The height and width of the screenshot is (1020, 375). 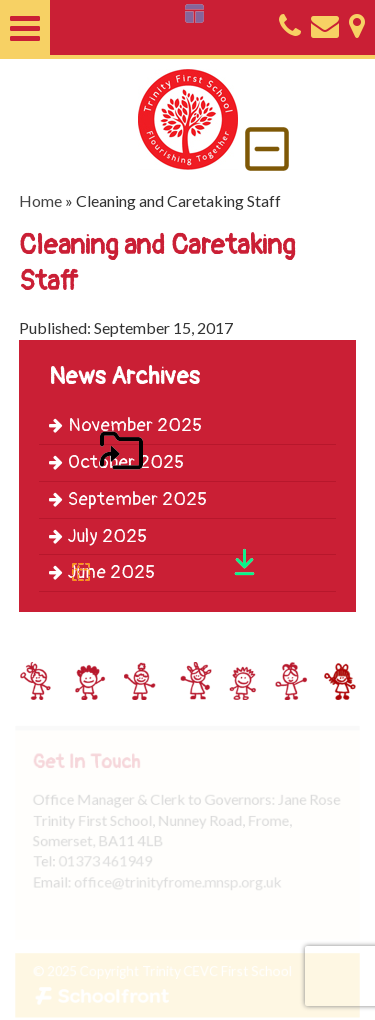 I want to click on remove a file from the diff view, so click(x=267, y=149).